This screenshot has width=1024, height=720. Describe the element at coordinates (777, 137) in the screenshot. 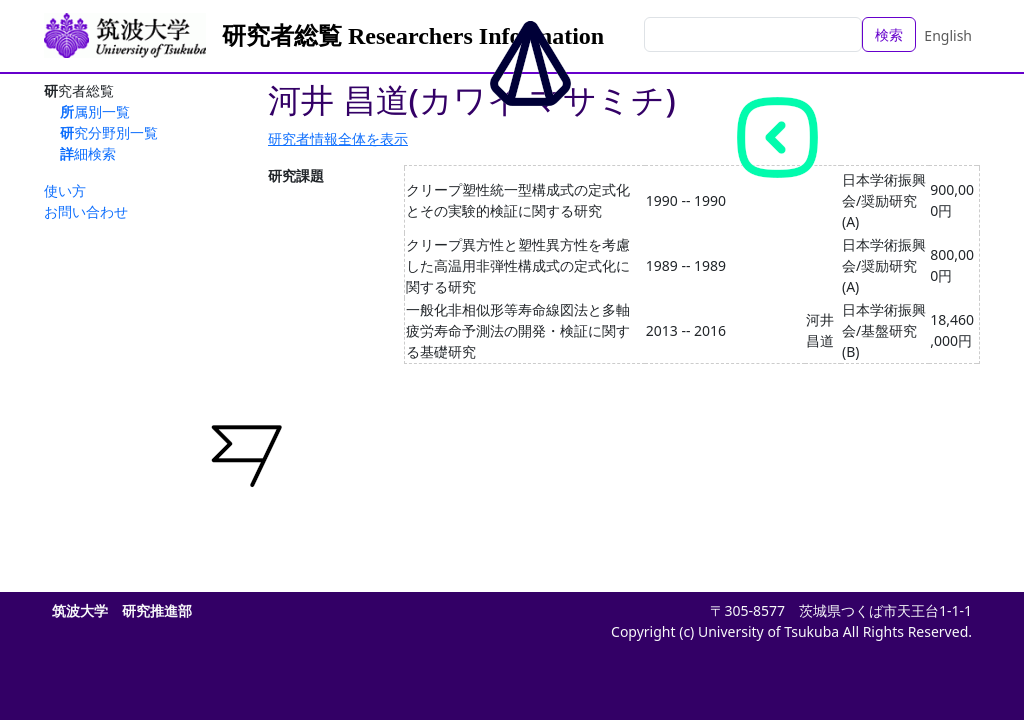

I see `go back to the previous screen` at that location.